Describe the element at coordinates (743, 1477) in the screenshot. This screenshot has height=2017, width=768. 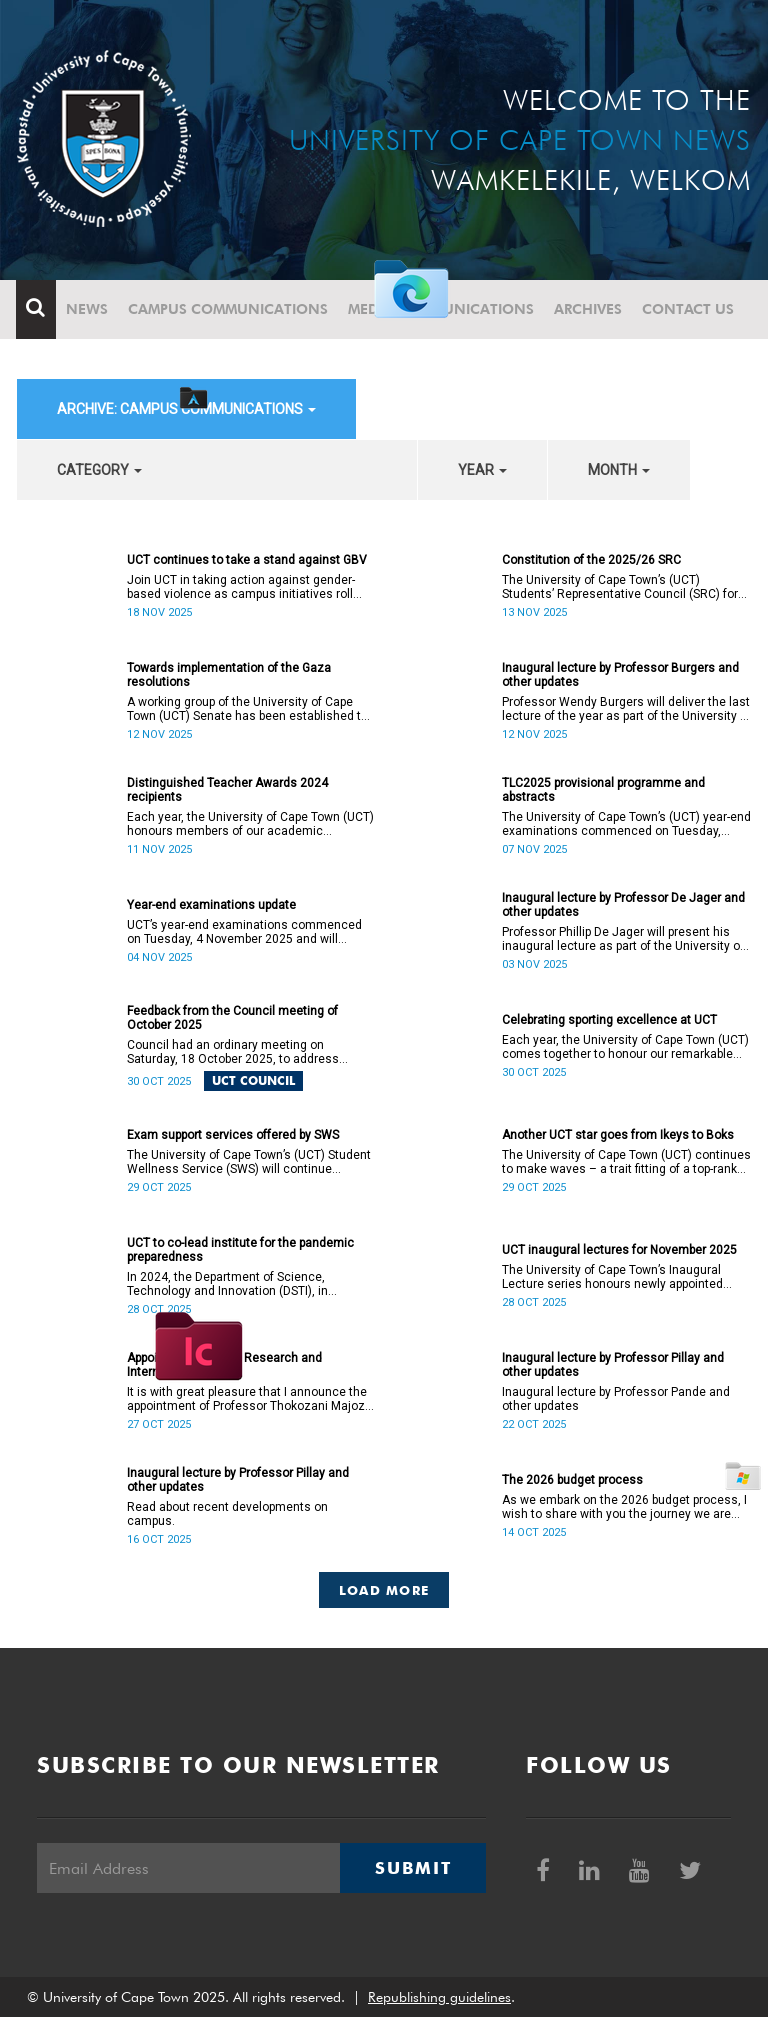
I see `open windows 7 system files folder` at that location.